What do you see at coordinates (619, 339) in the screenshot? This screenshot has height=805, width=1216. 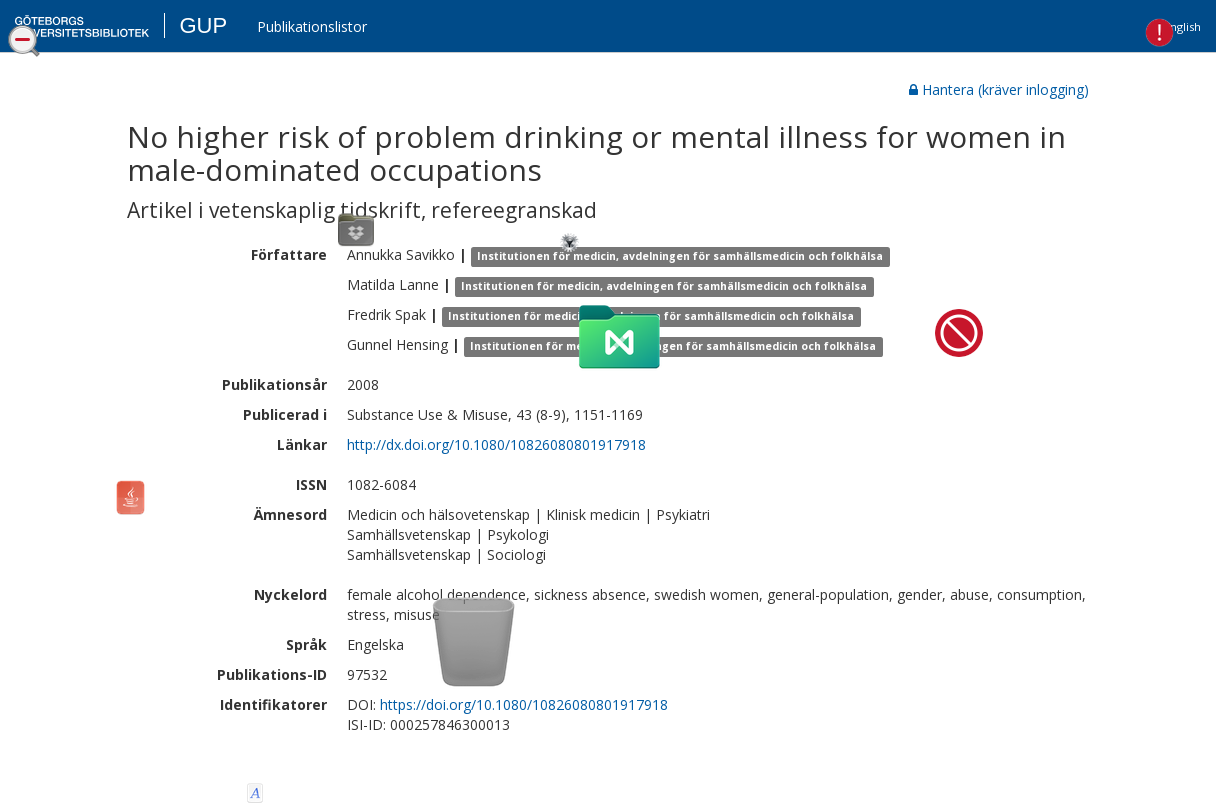 I see `open wondershare edrawmind project folder` at bounding box center [619, 339].